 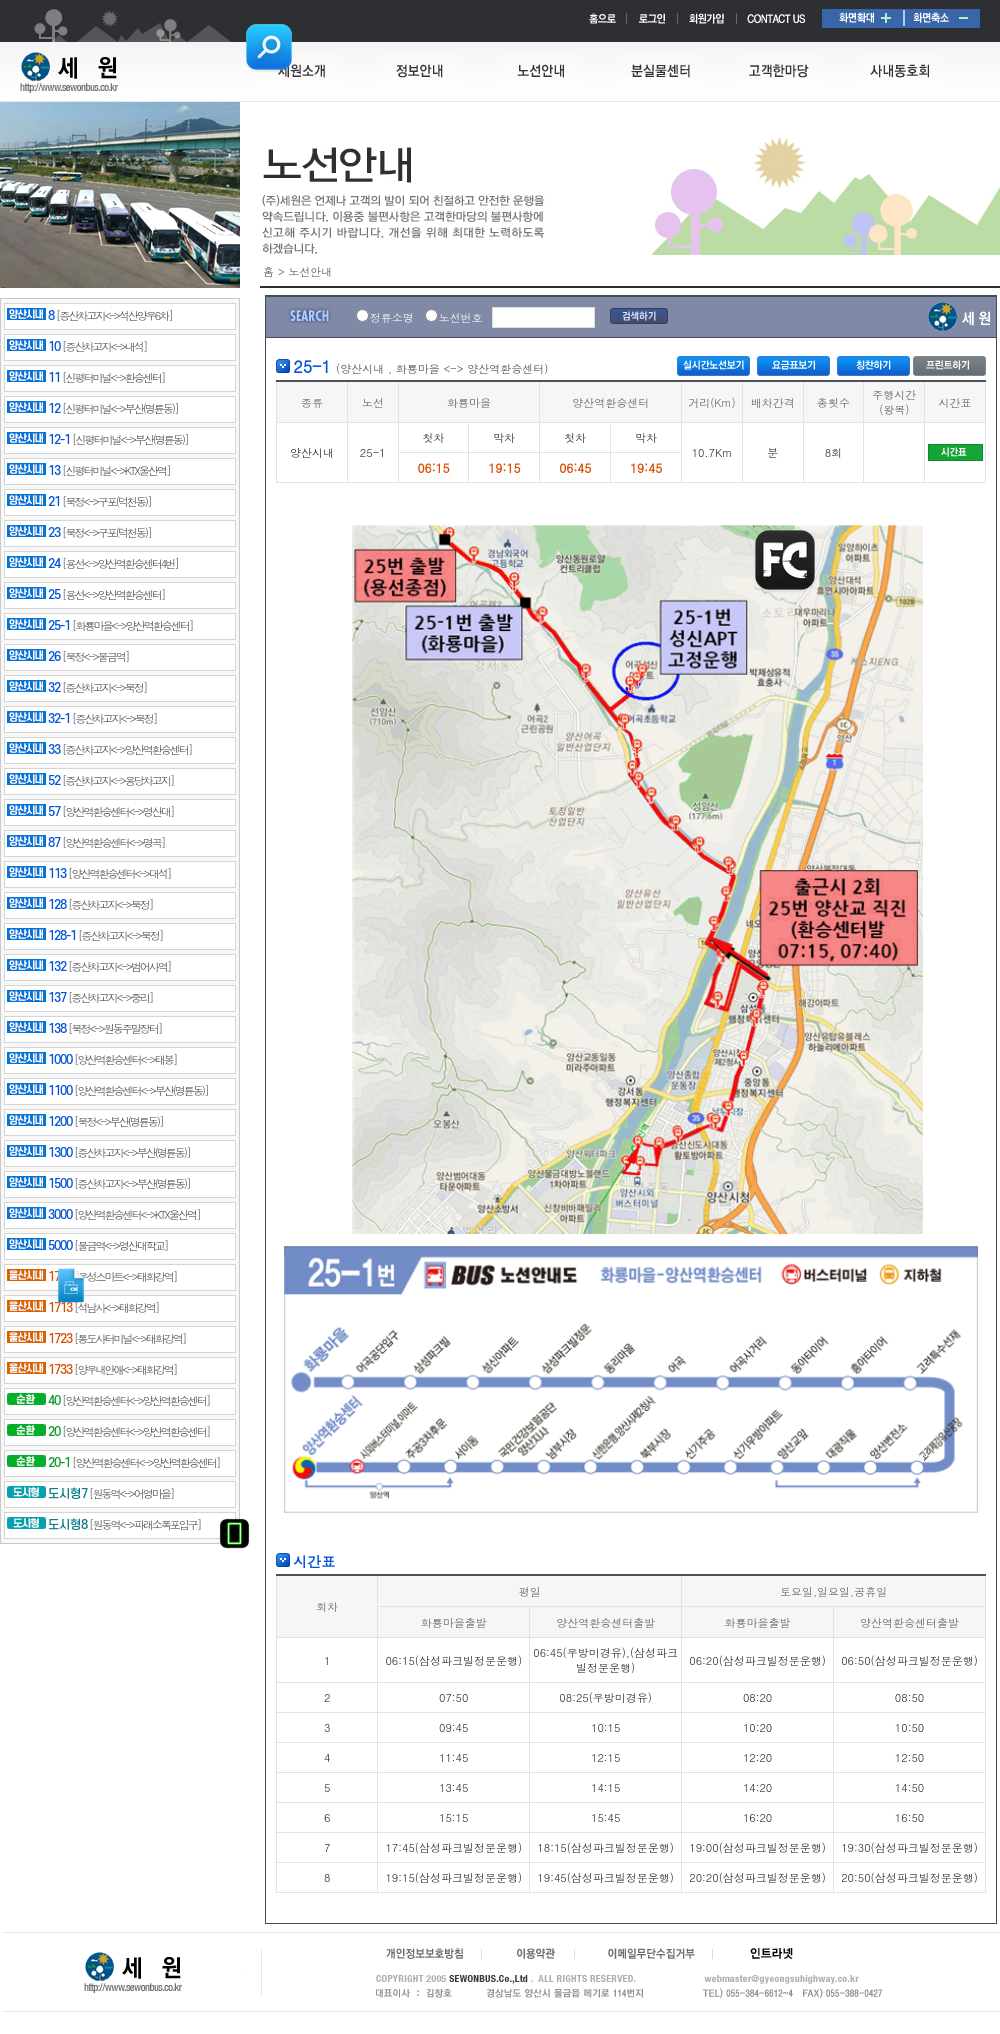 What do you see at coordinates (71, 1286) in the screenshot?
I see `apple wallet pass file` at bounding box center [71, 1286].